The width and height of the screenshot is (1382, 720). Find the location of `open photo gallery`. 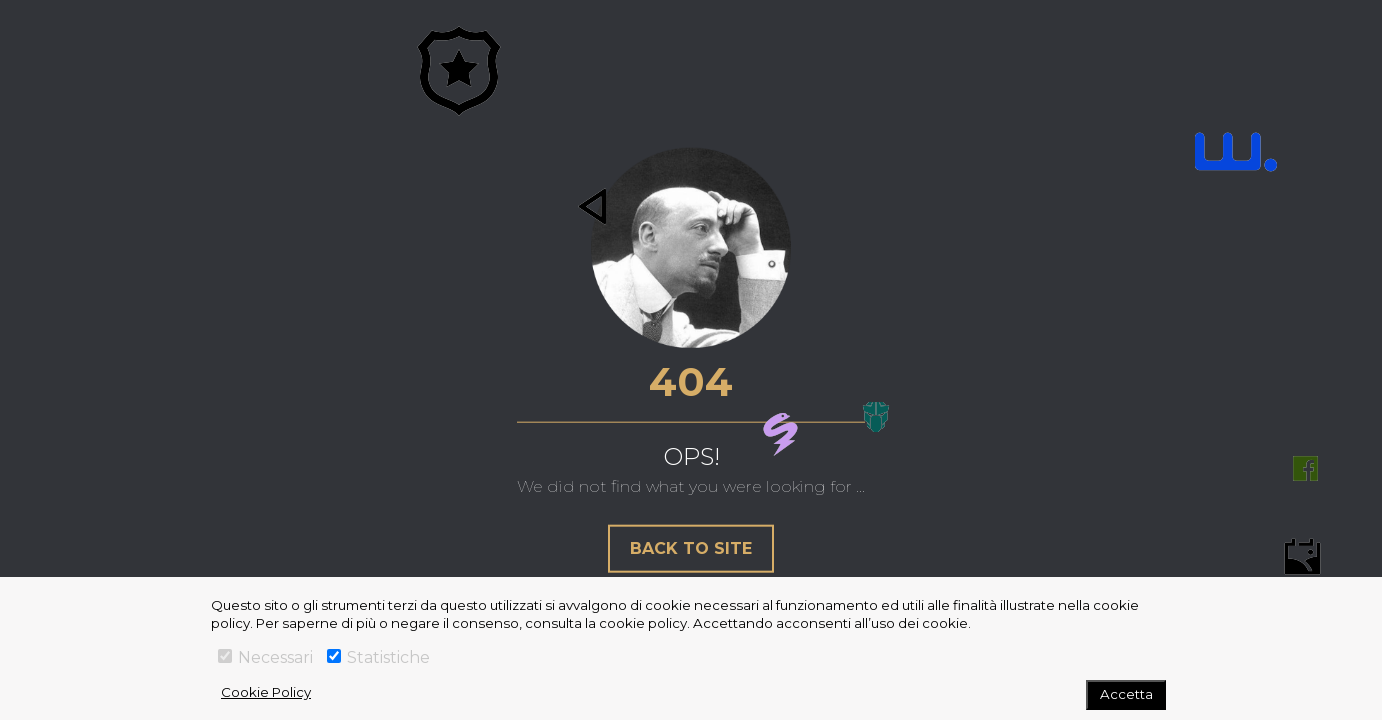

open photo gallery is located at coordinates (1302, 558).